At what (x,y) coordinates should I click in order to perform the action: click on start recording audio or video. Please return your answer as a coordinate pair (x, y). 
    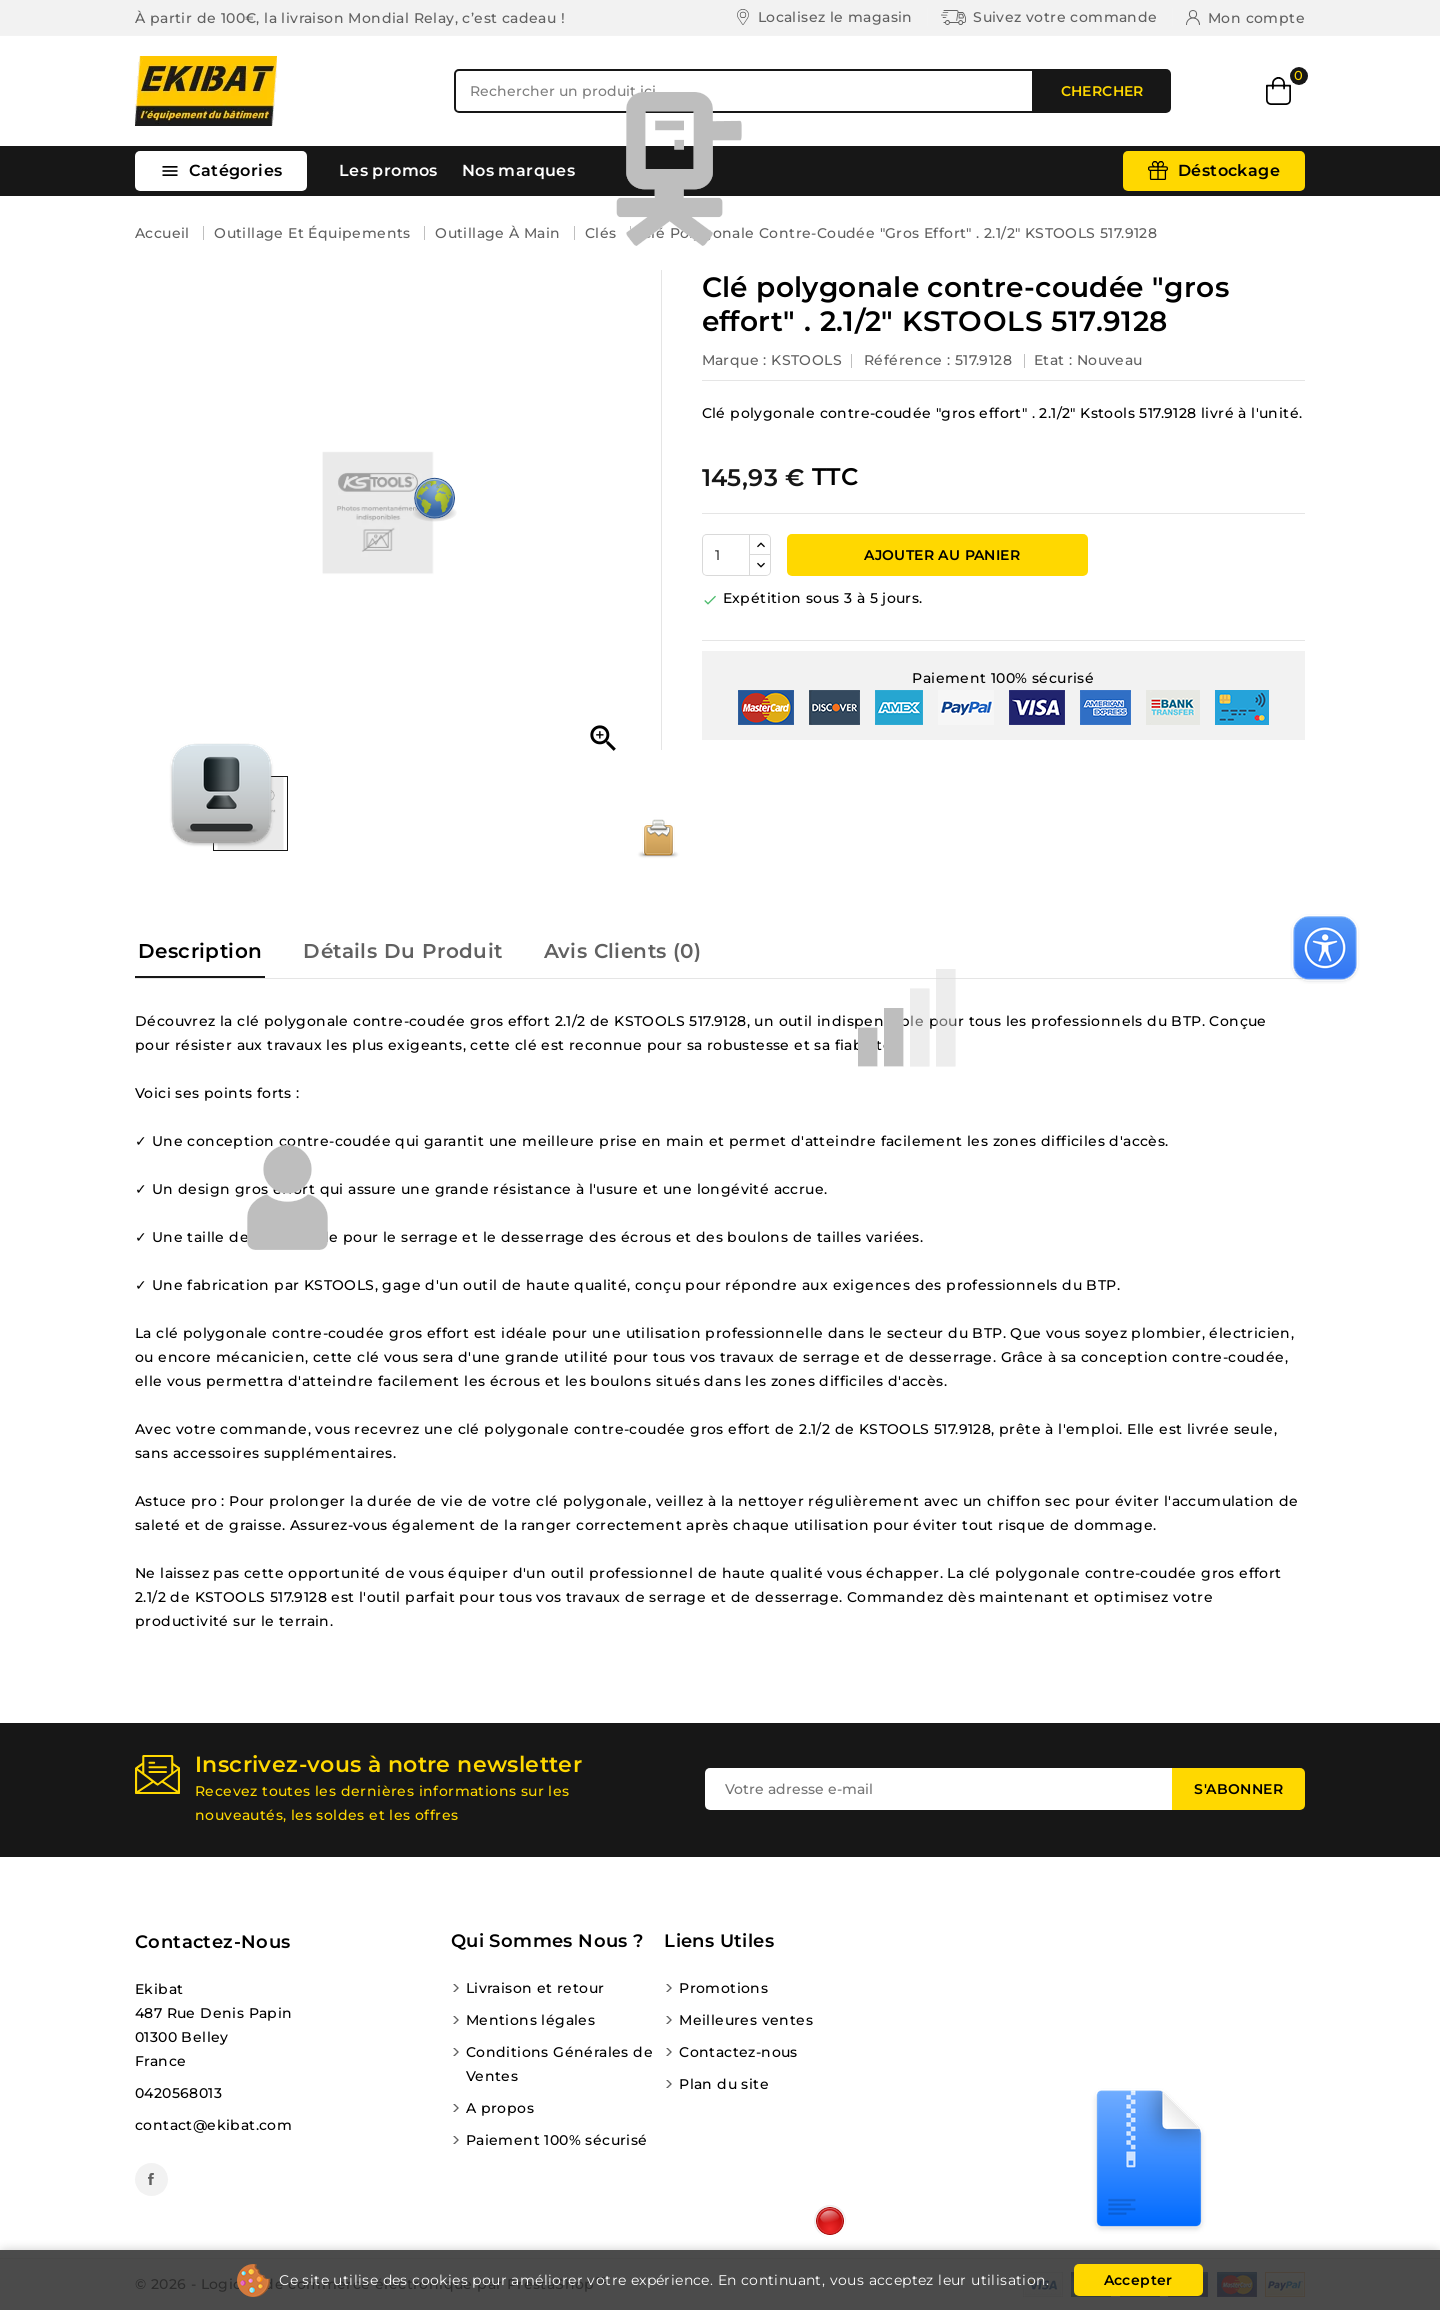
    Looking at the image, I should click on (830, 2221).